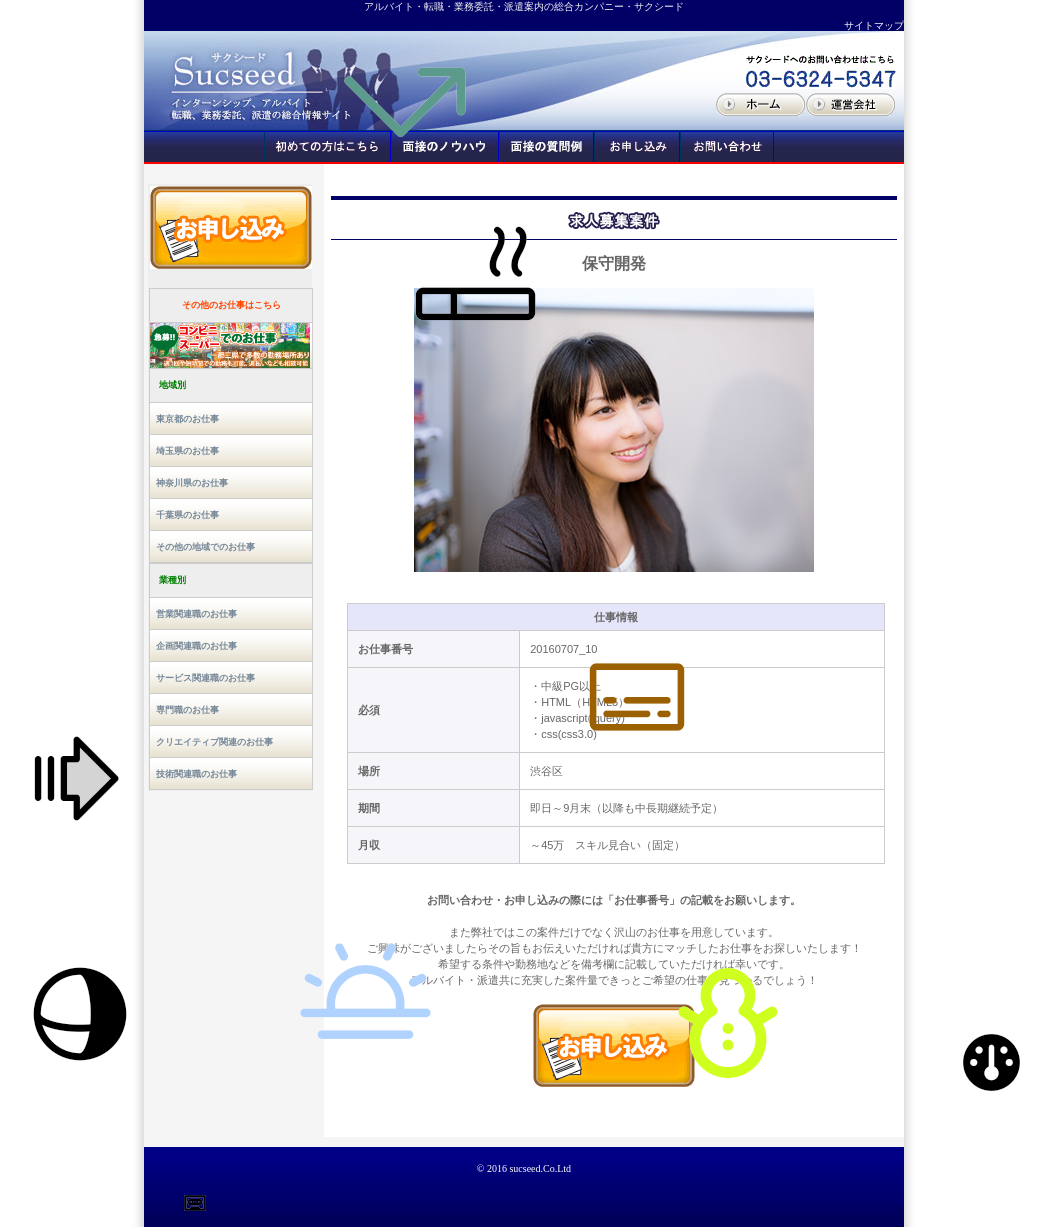 This screenshot has width=1048, height=1227. What do you see at coordinates (728, 1023) in the screenshot?
I see `indicates winter or cold weather conditions` at bounding box center [728, 1023].